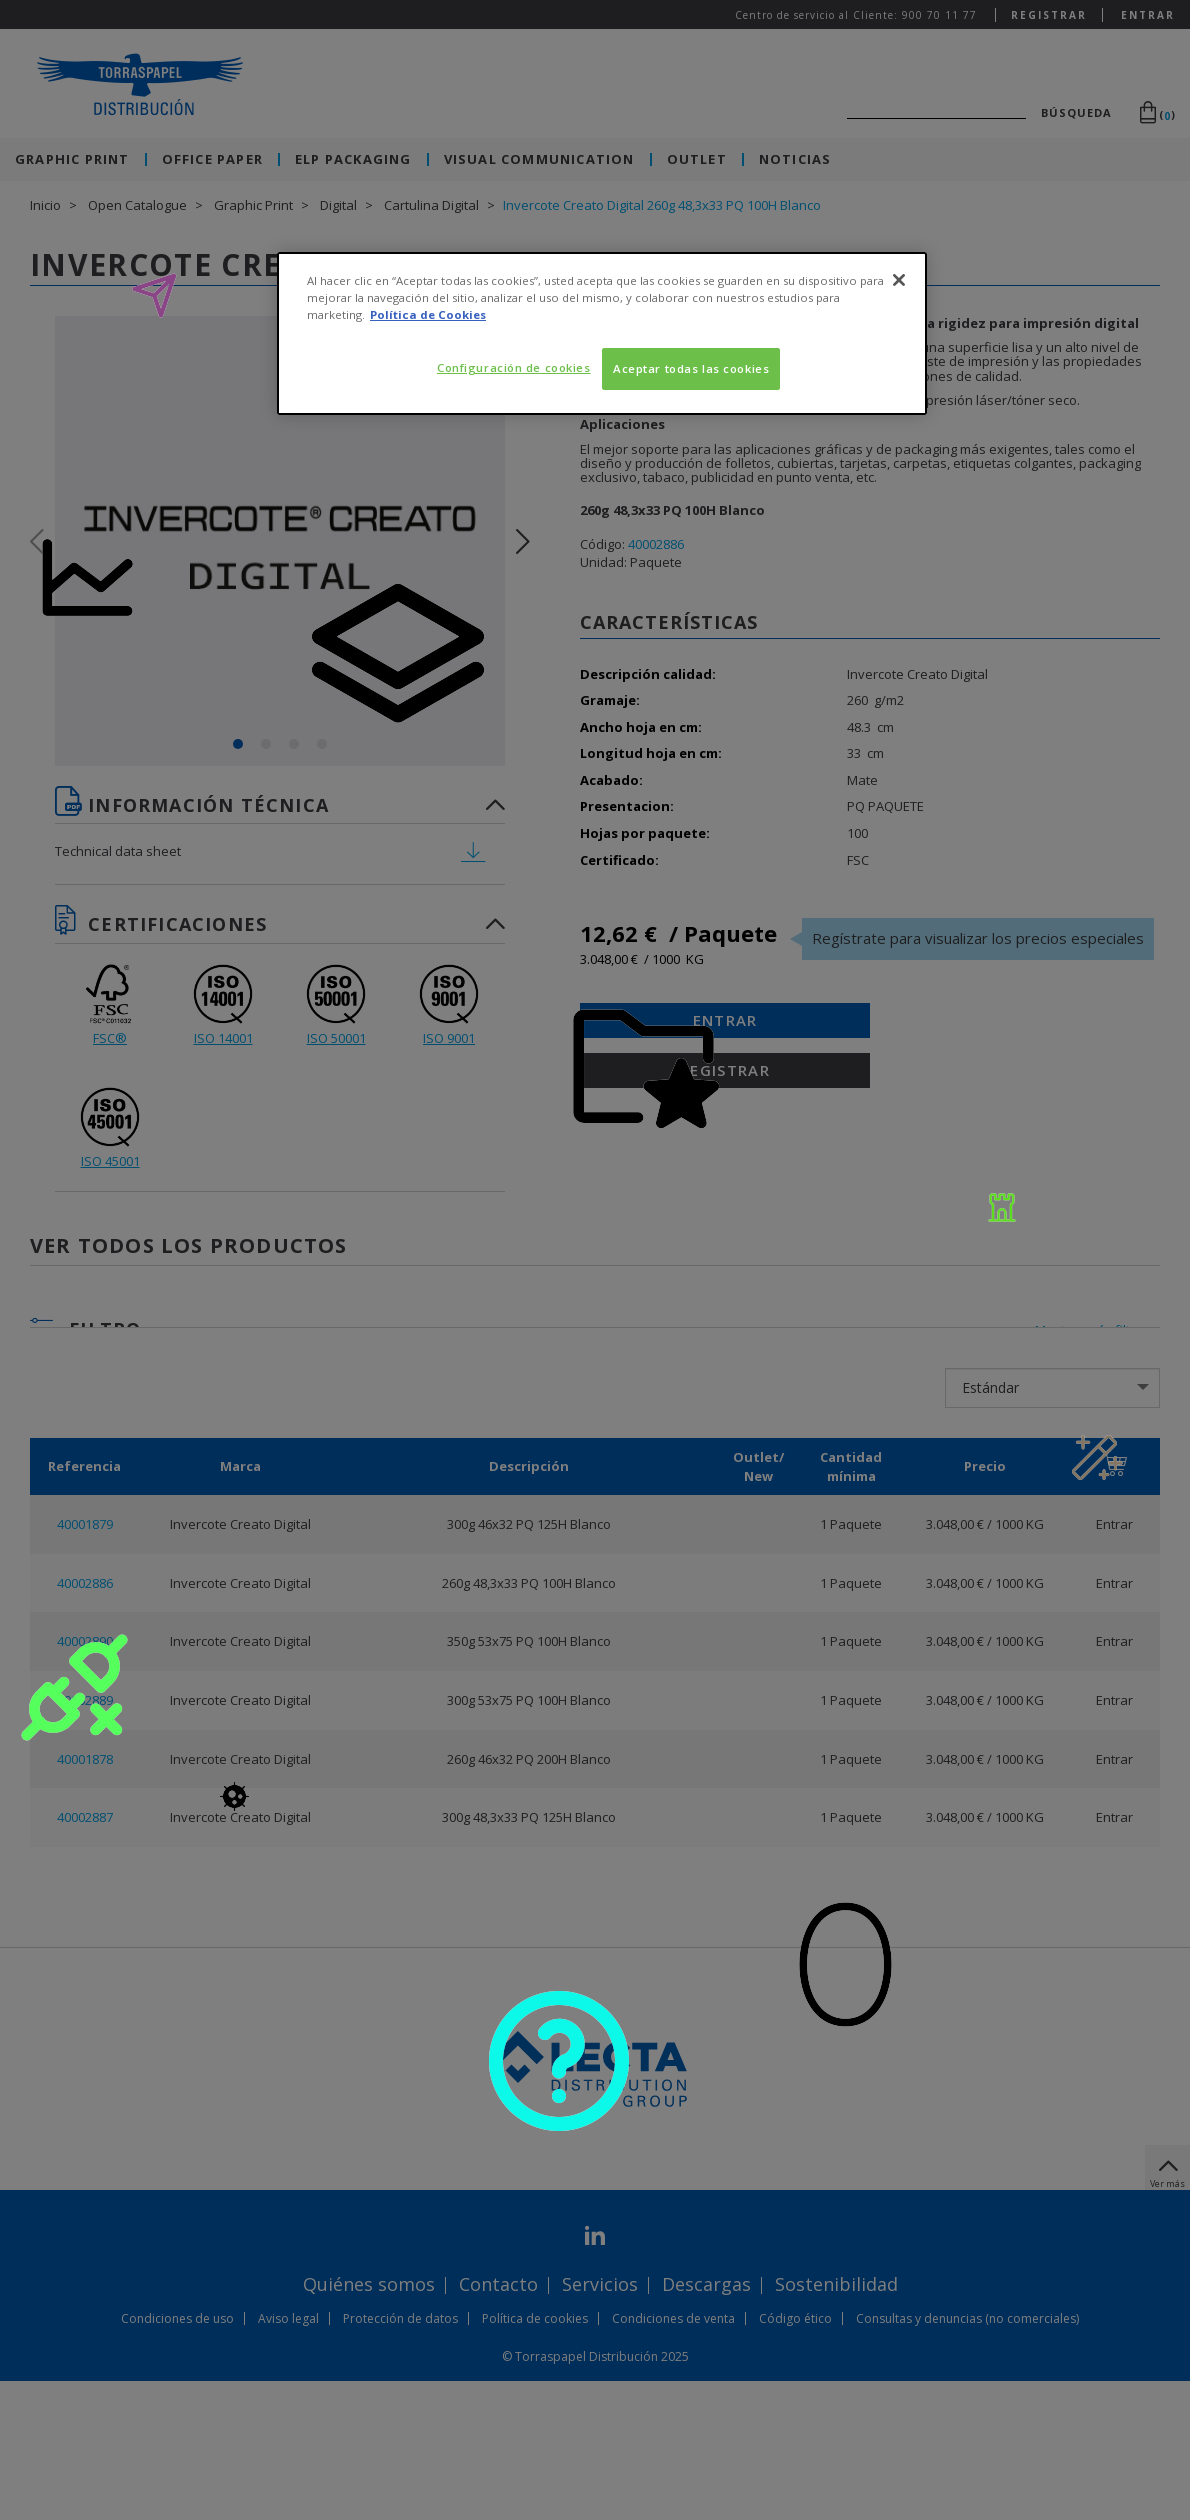 The width and height of the screenshot is (1190, 2520). Describe the element at coordinates (87, 577) in the screenshot. I see `view analytics or statistics` at that location.